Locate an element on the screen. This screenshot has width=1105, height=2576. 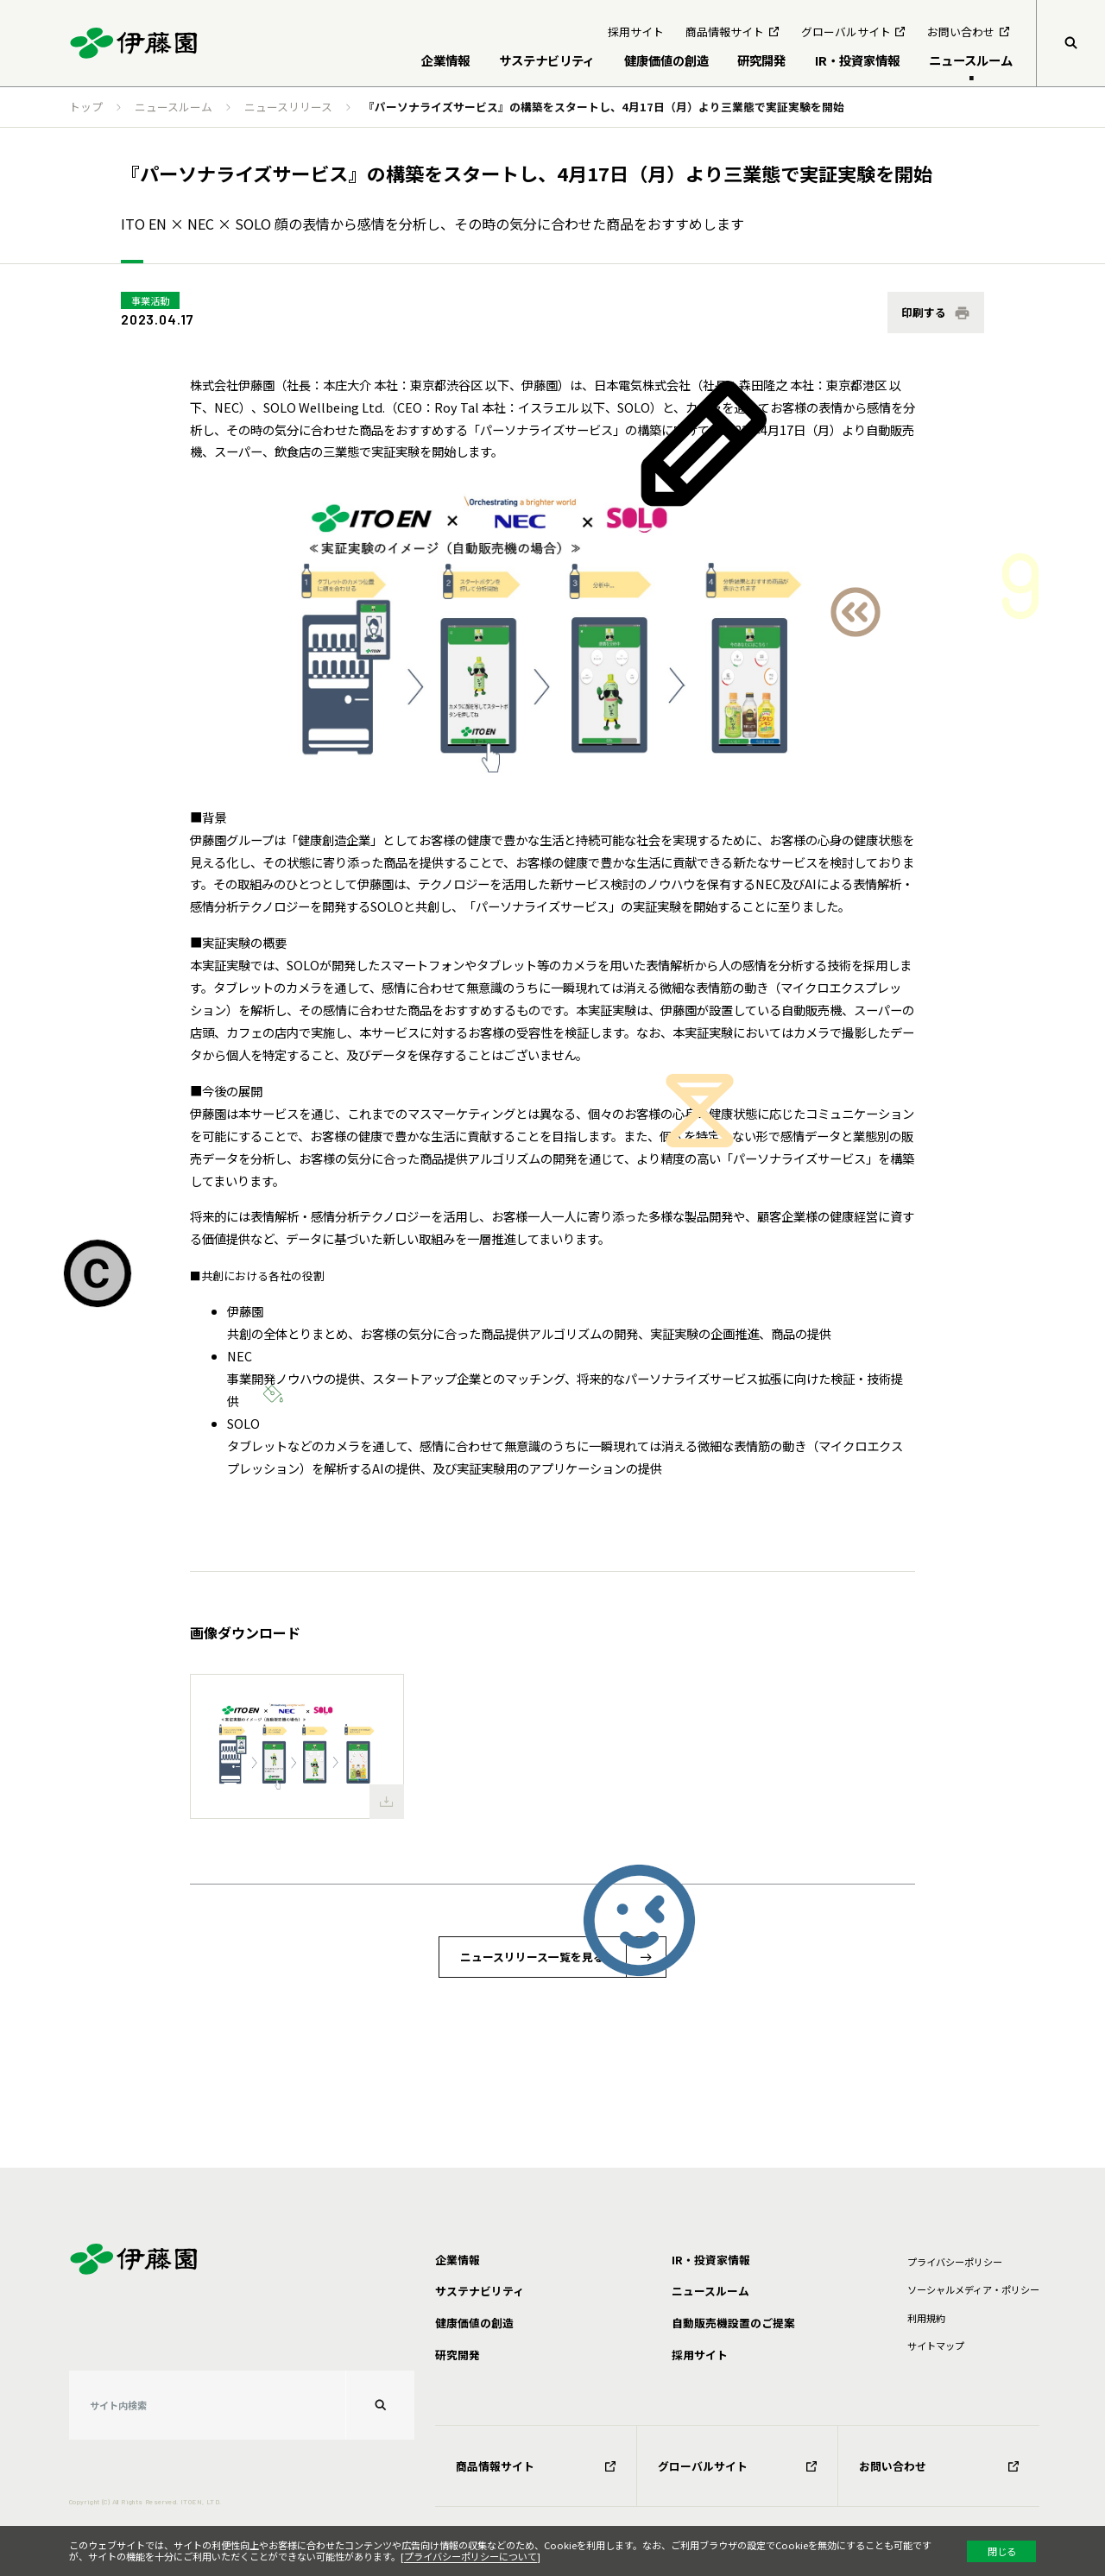
edit content or settings is located at coordinates (701, 445).